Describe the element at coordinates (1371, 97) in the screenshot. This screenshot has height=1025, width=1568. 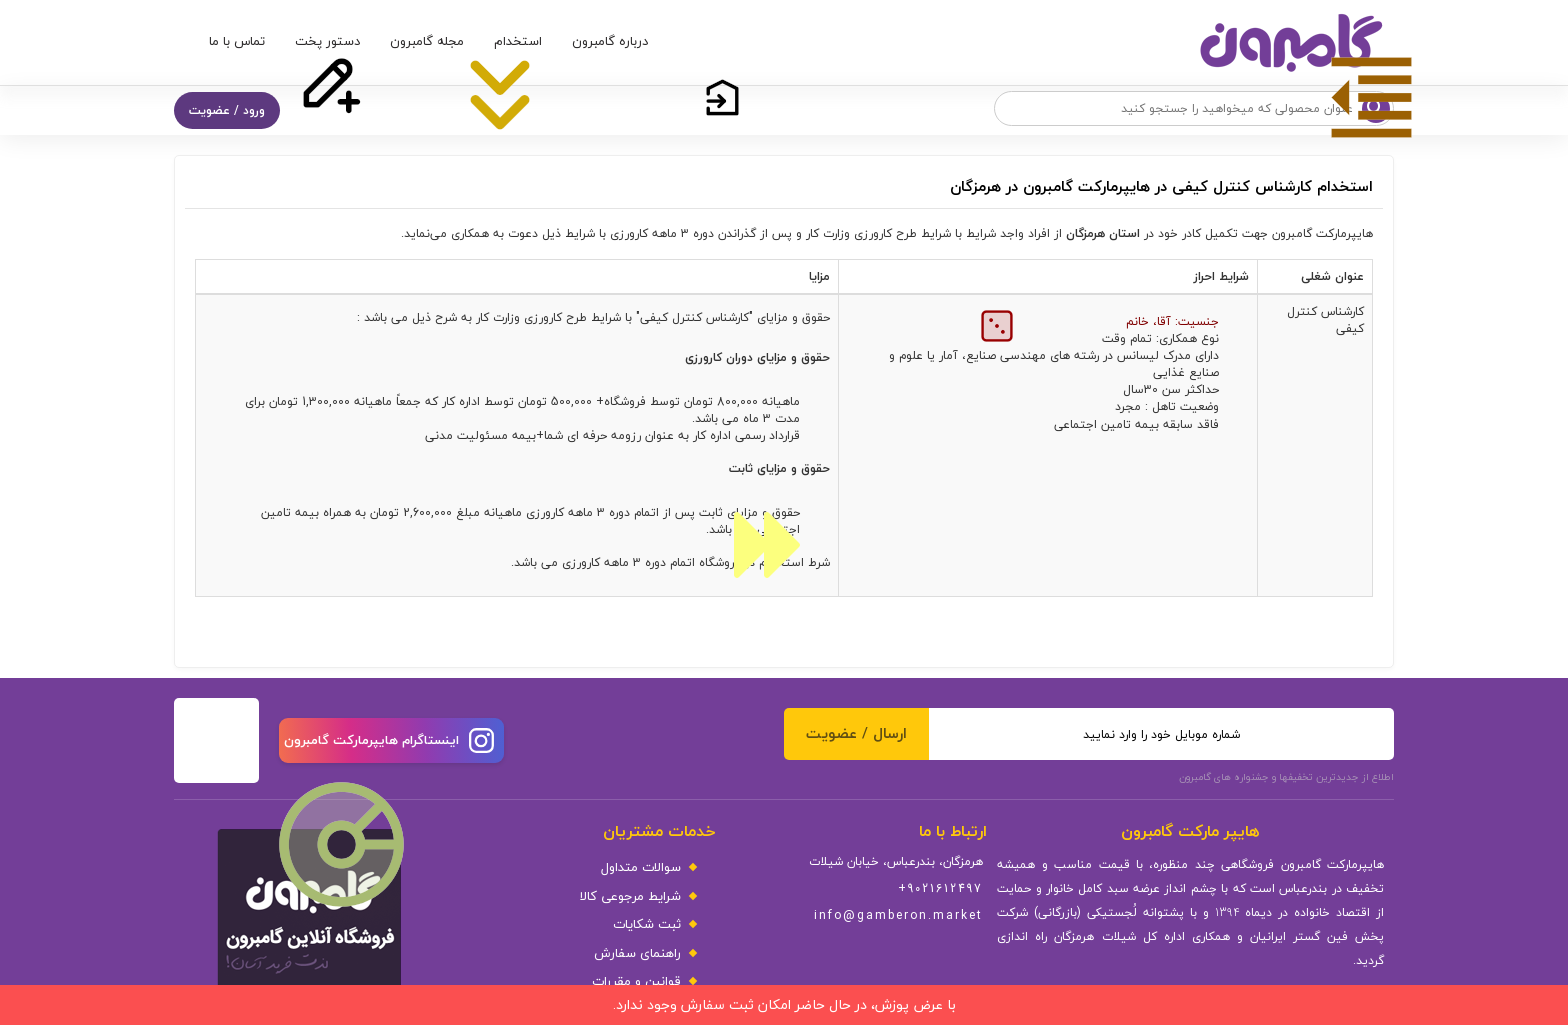
I see `decrease text indentation` at that location.